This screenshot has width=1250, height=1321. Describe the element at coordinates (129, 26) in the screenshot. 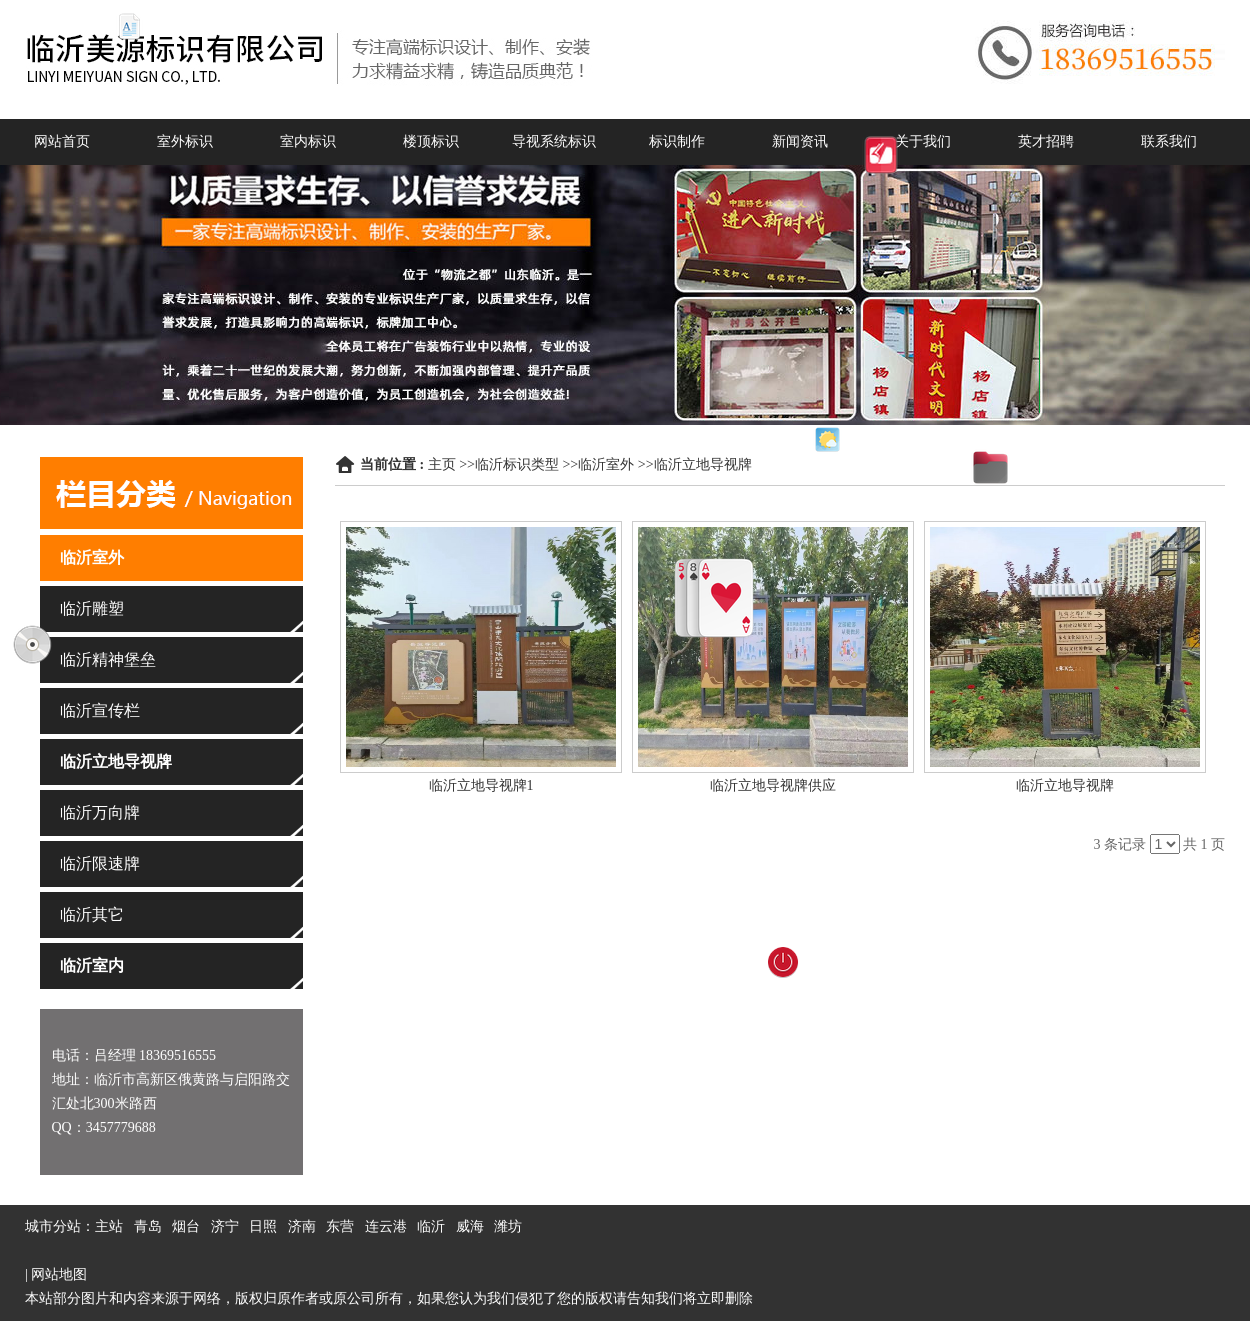

I see `open a word processing document` at that location.